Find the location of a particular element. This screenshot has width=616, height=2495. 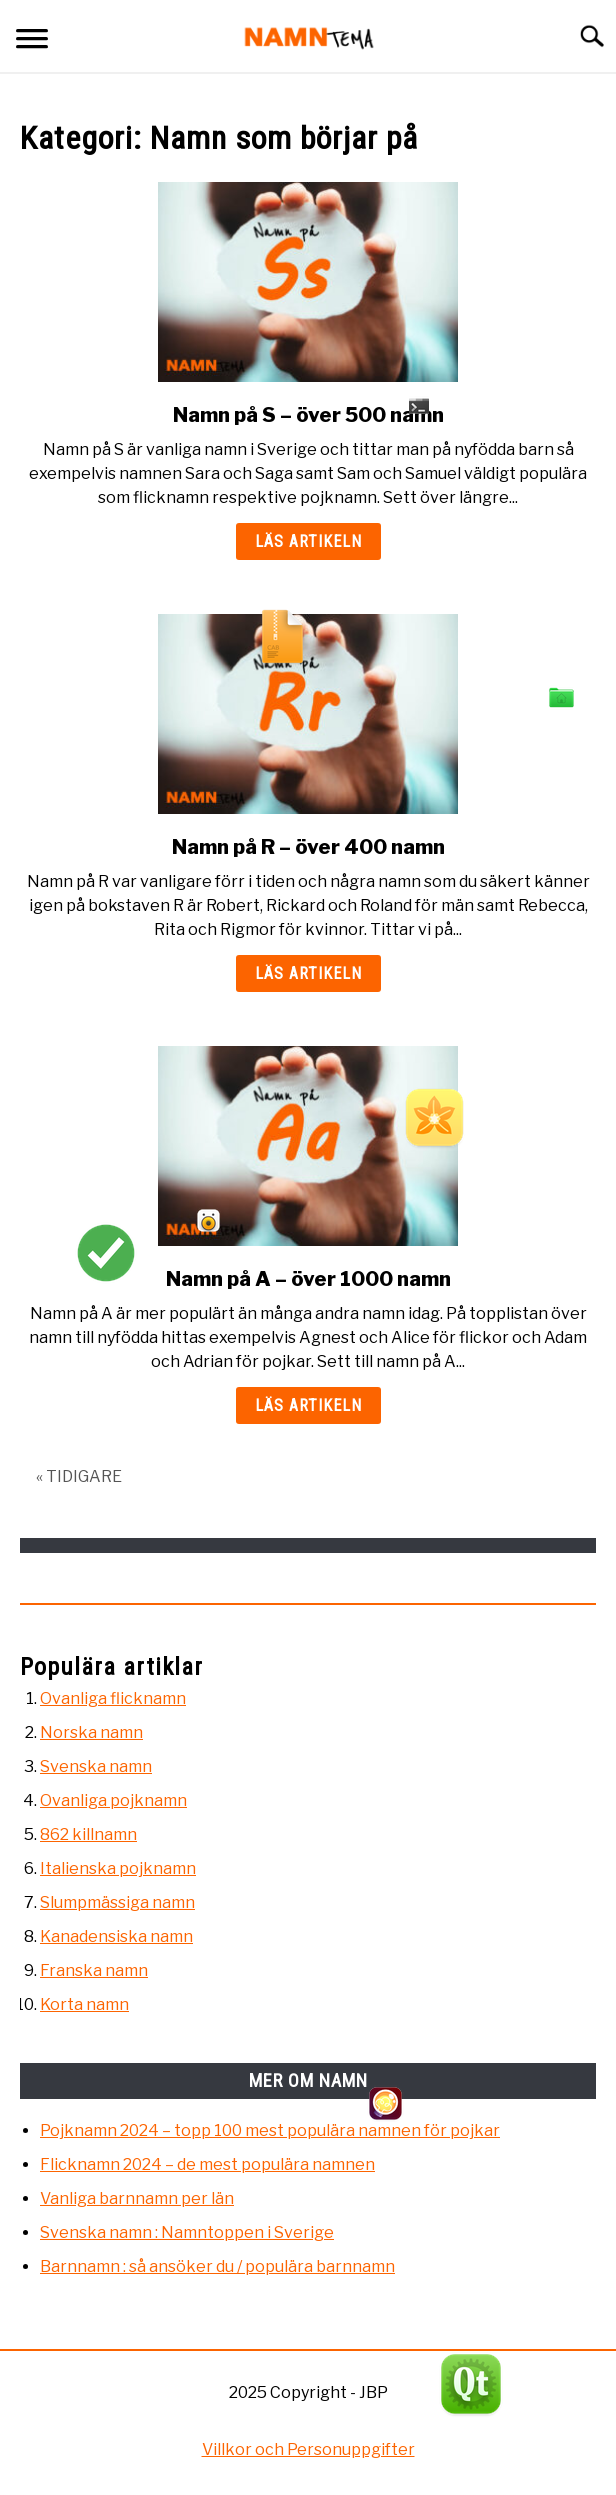

open qt configuration settings is located at coordinates (471, 2384).